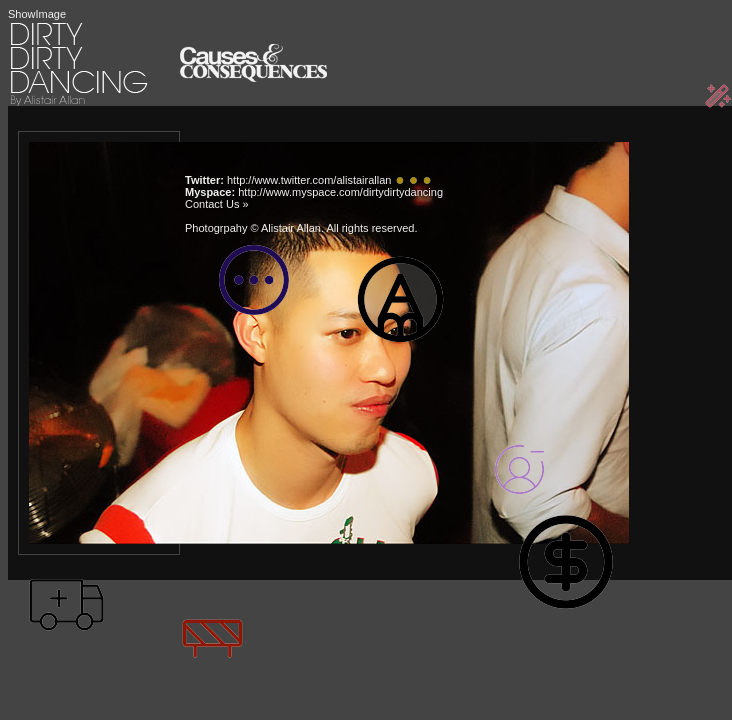 The image size is (732, 720). I want to click on access more options or actions, so click(254, 280).